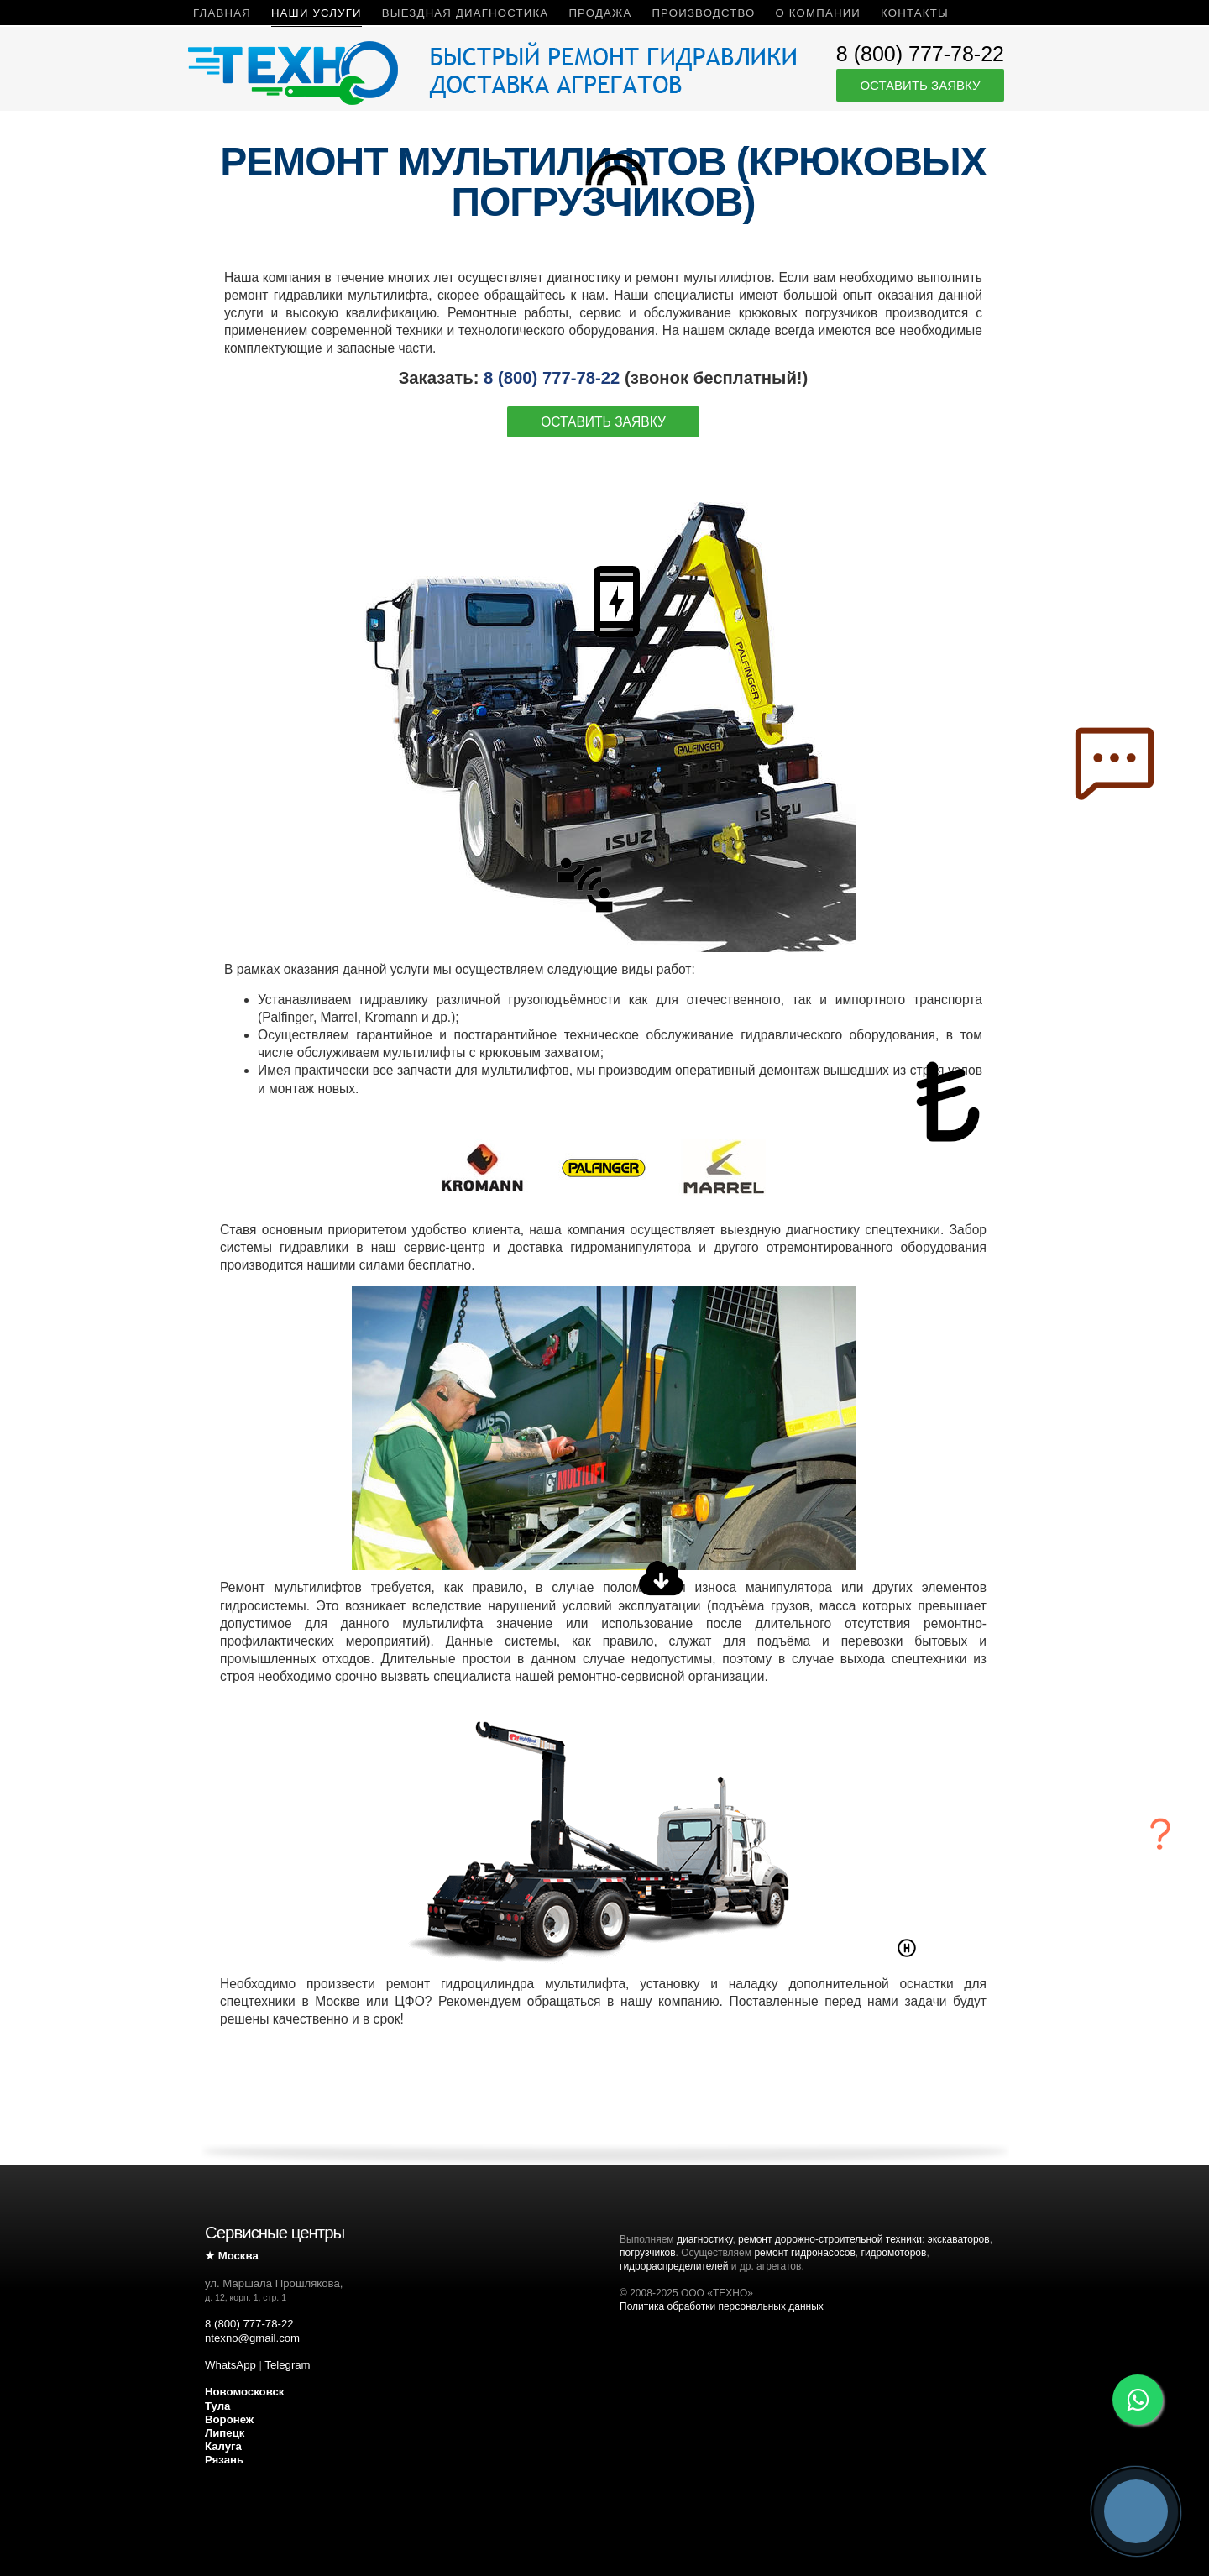 The image size is (1209, 2576). I want to click on view outdoor or nature-related content, so click(494, 1434).